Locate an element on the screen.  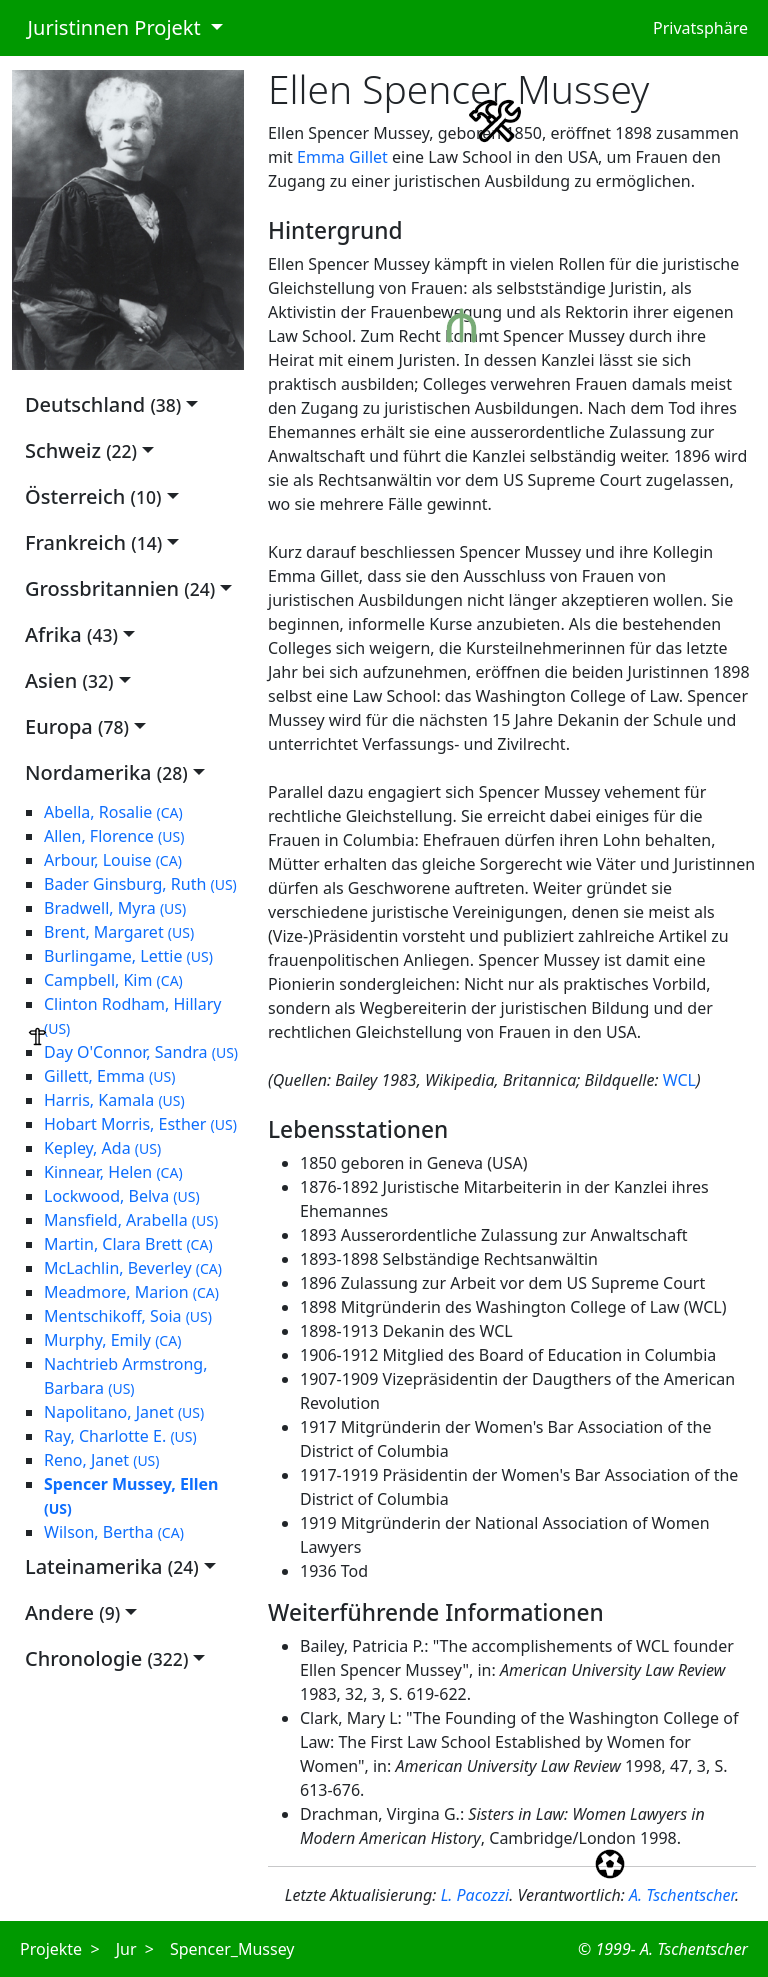
access settings or configuration options is located at coordinates (495, 121).